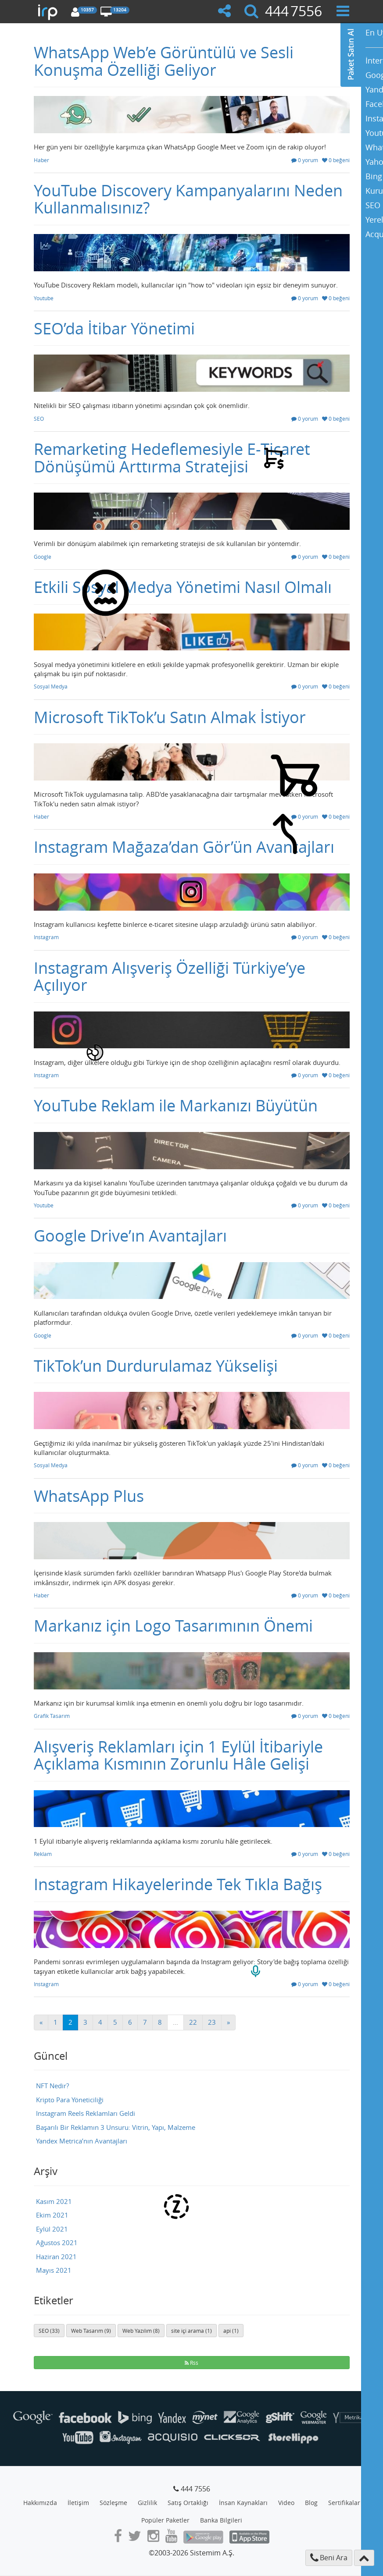  Describe the element at coordinates (287, 834) in the screenshot. I see `go back to previous screen` at that location.